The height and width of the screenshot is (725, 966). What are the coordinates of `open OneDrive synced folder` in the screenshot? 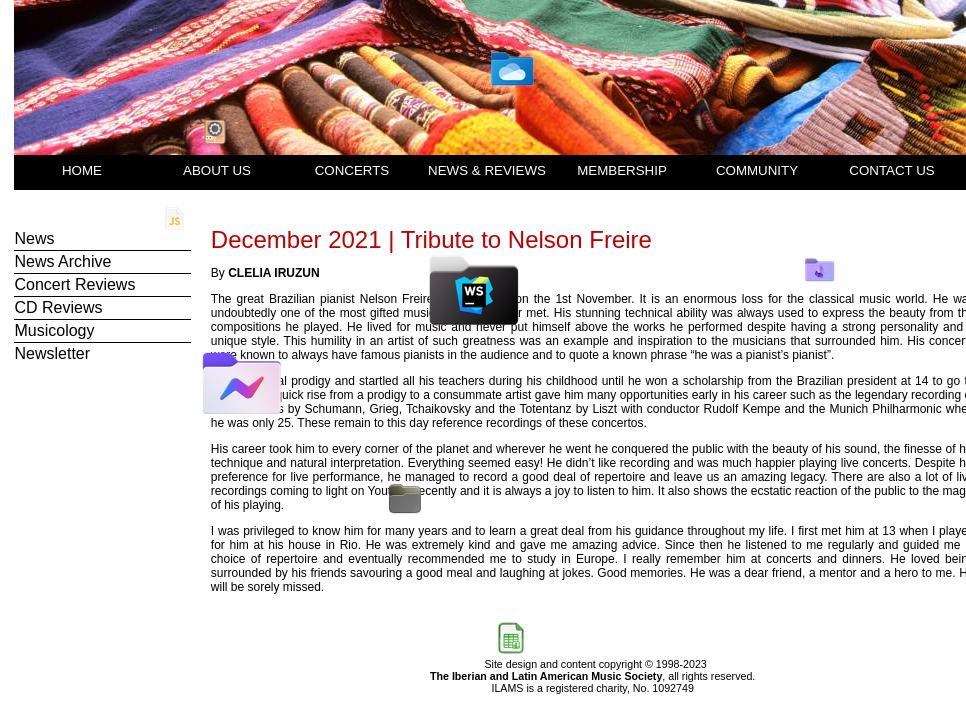 It's located at (512, 70).